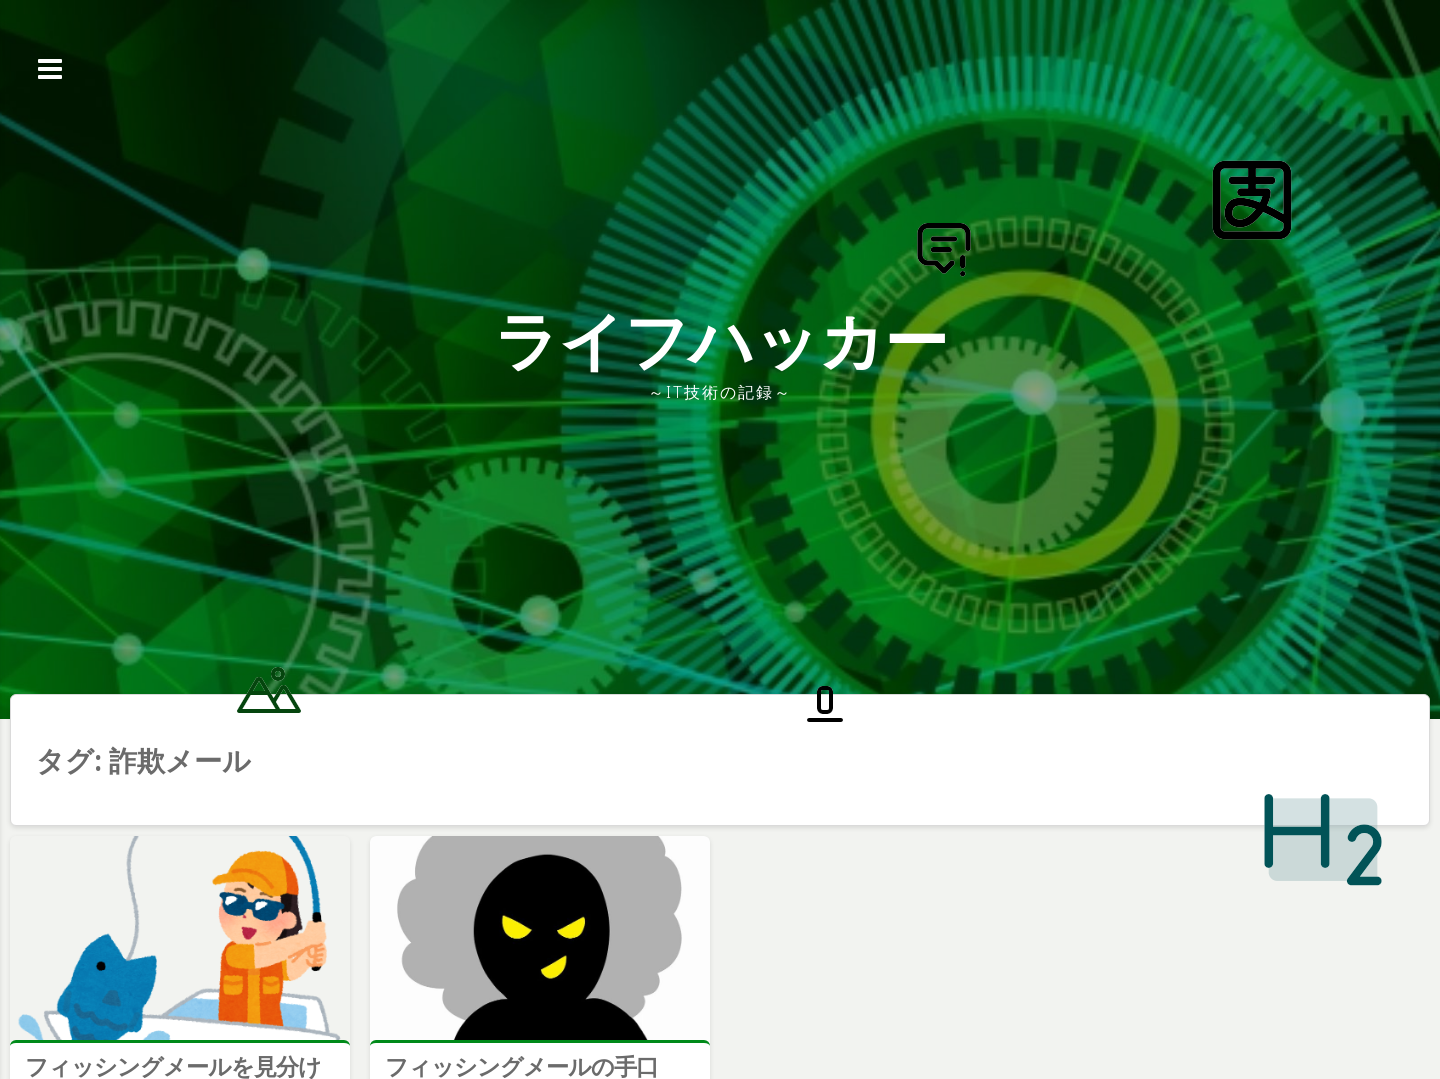 This screenshot has height=1079, width=1440. Describe the element at coordinates (1252, 200) in the screenshot. I see `pay with alipay` at that location.